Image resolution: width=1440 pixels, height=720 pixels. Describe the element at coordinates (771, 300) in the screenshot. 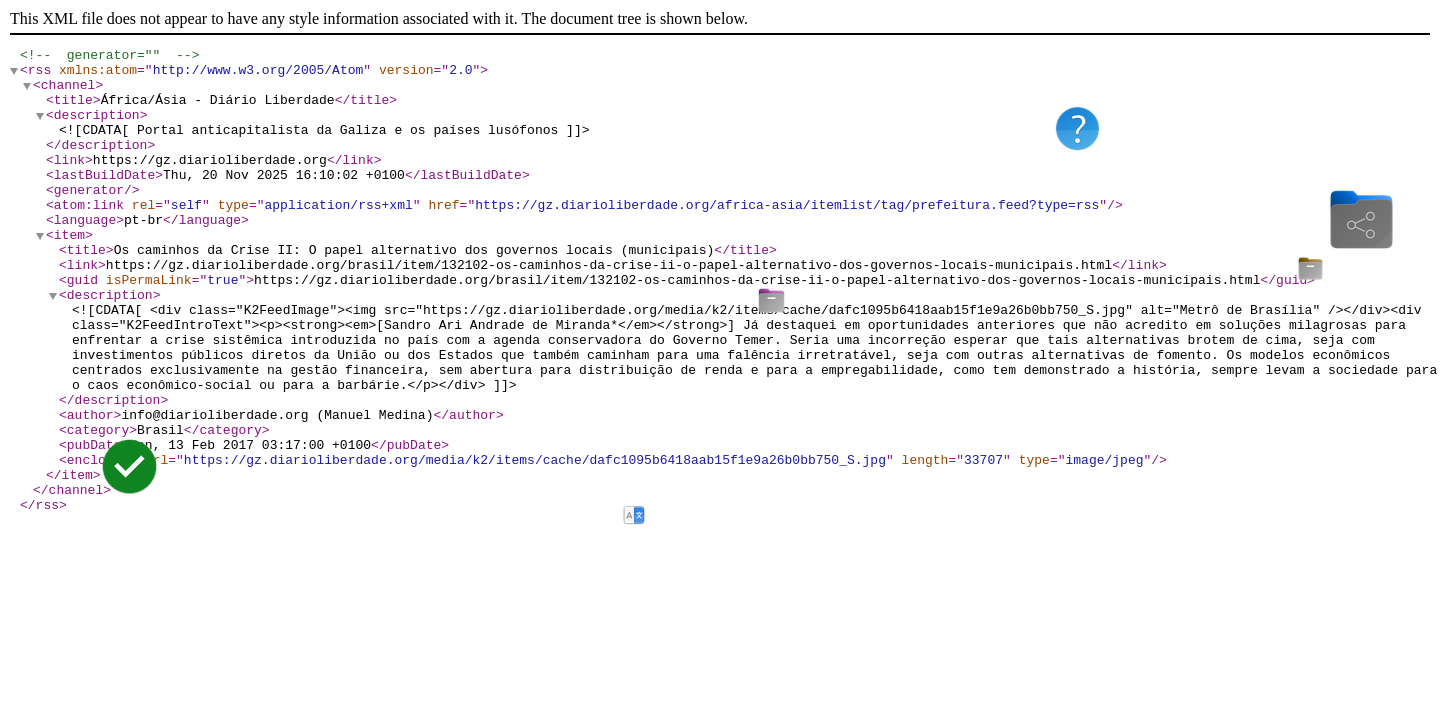

I see `open the file manager application` at that location.